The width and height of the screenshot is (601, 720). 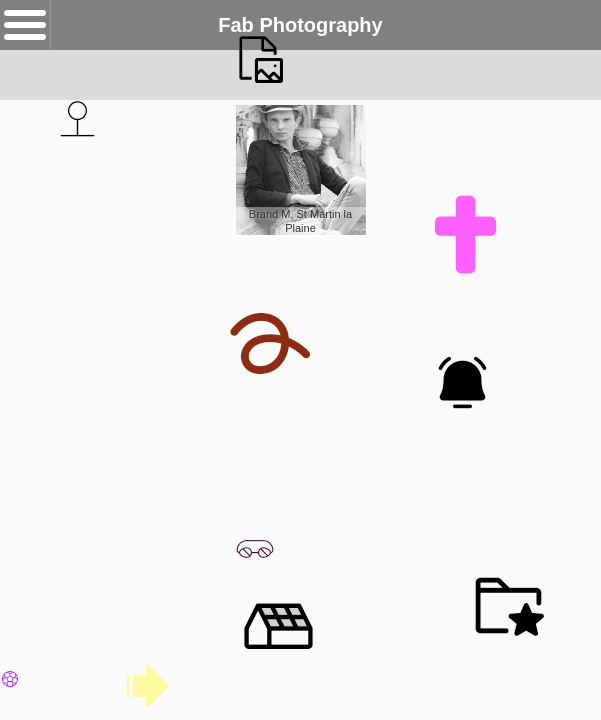 What do you see at coordinates (508, 605) in the screenshot?
I see `access your starred or favorite files` at bounding box center [508, 605].